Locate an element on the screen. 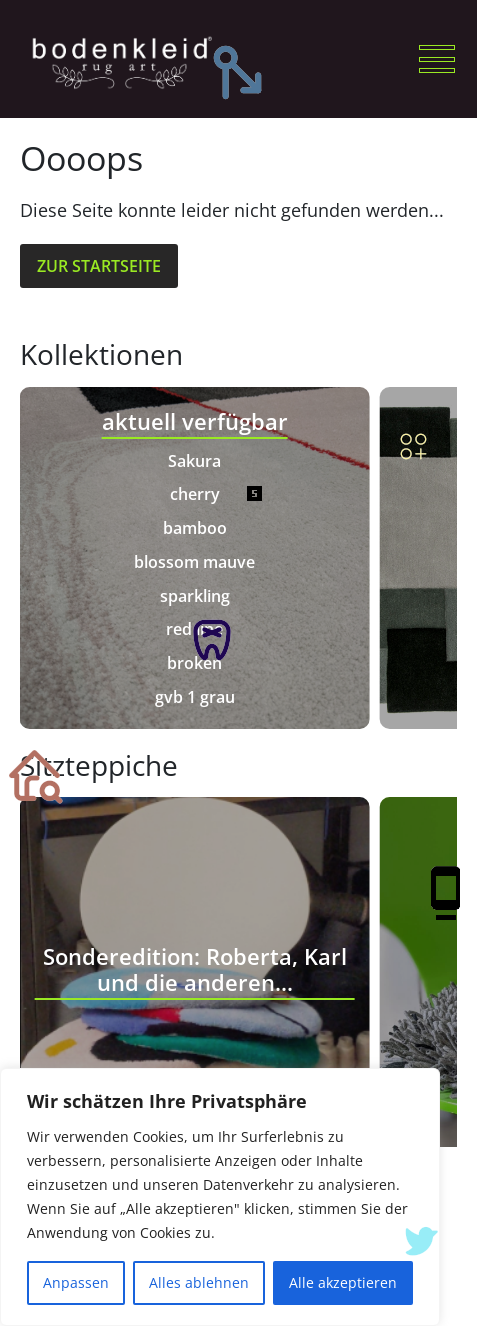 The width and height of the screenshot is (477, 1326). share to twitter is located at coordinates (420, 1240).